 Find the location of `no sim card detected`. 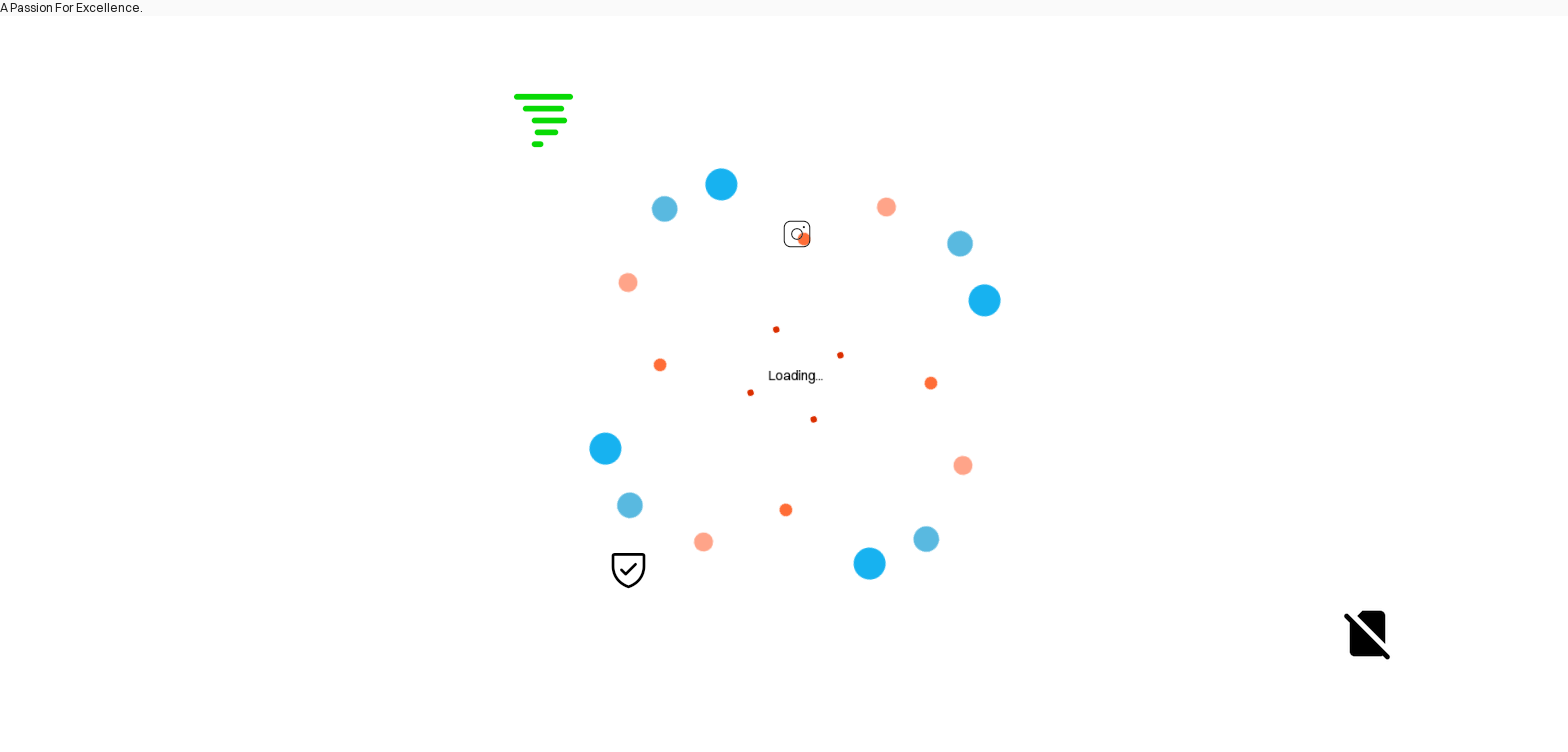

no sim card detected is located at coordinates (1367, 633).